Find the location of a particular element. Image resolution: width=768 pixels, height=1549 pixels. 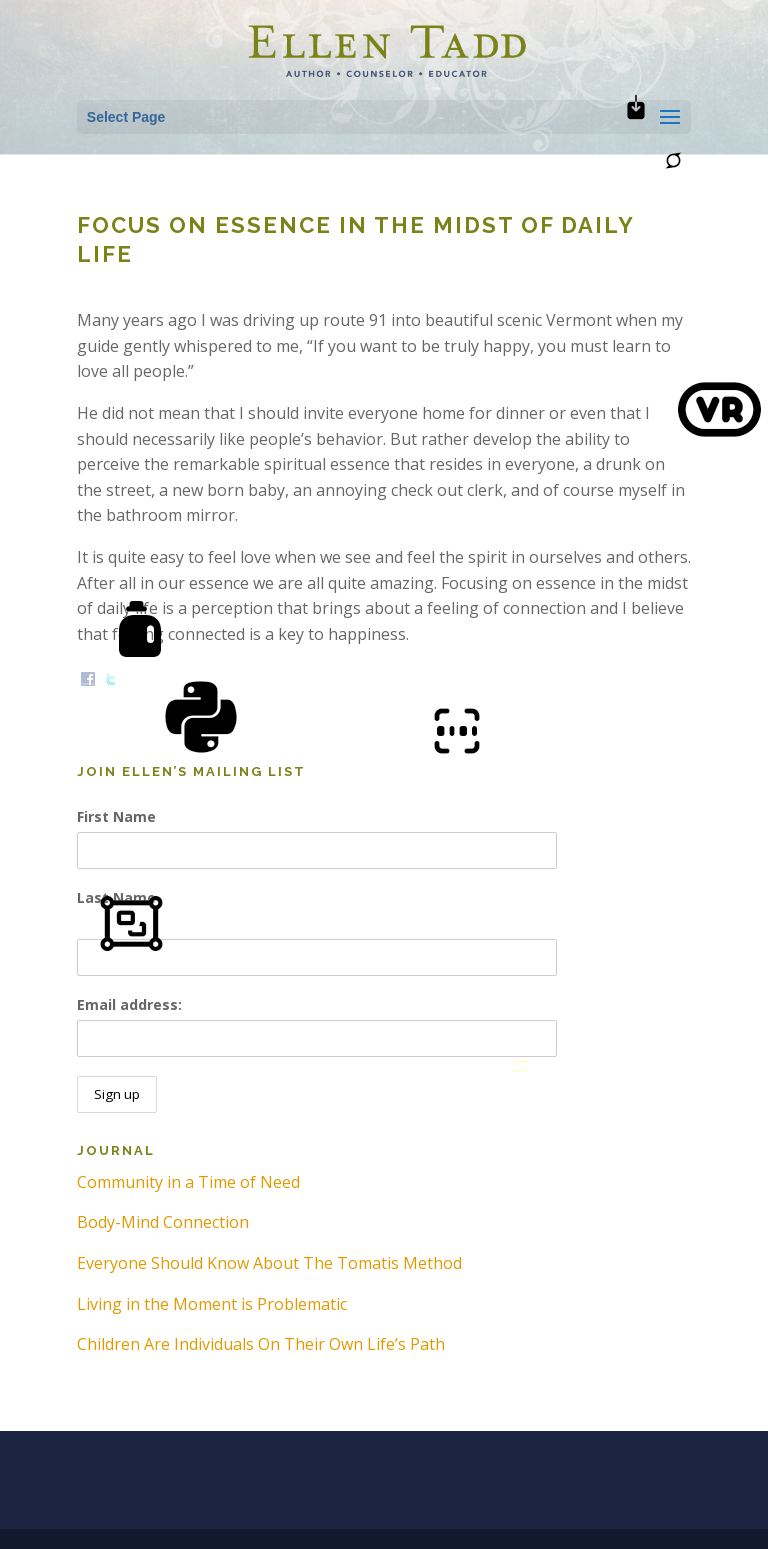

scan a barcode or QR code is located at coordinates (457, 731).